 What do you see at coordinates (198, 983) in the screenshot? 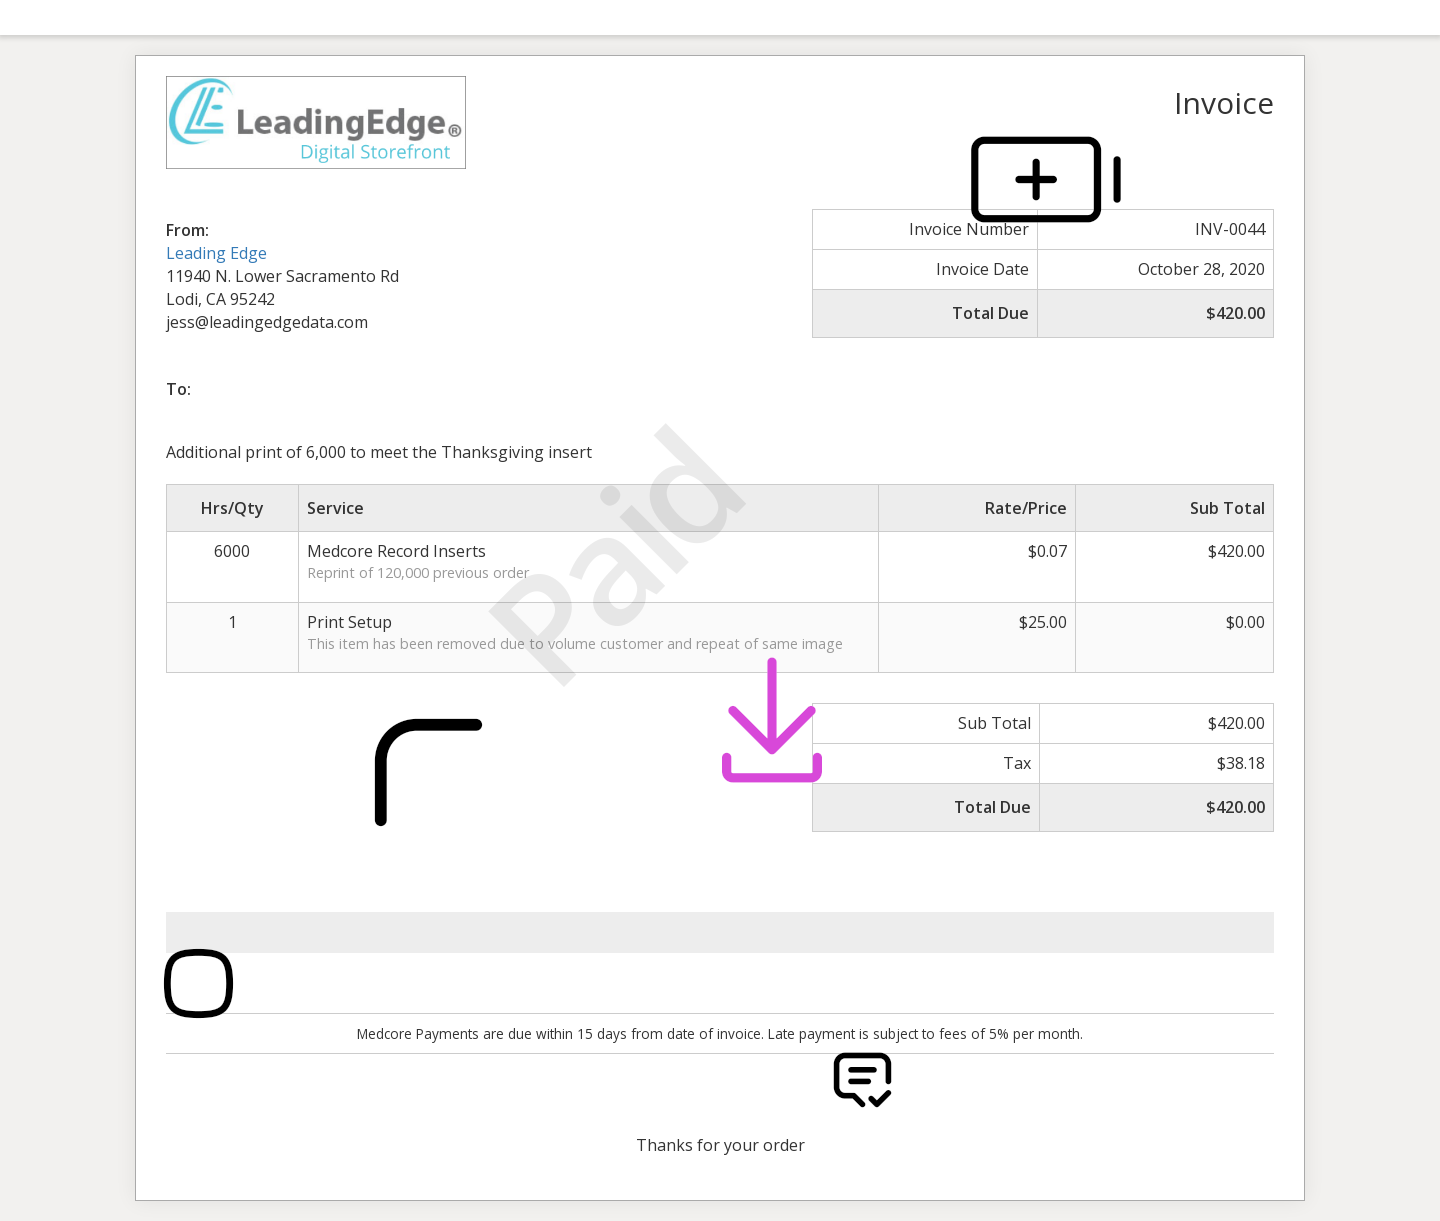
I see `a default placeholder or empty state container` at bounding box center [198, 983].